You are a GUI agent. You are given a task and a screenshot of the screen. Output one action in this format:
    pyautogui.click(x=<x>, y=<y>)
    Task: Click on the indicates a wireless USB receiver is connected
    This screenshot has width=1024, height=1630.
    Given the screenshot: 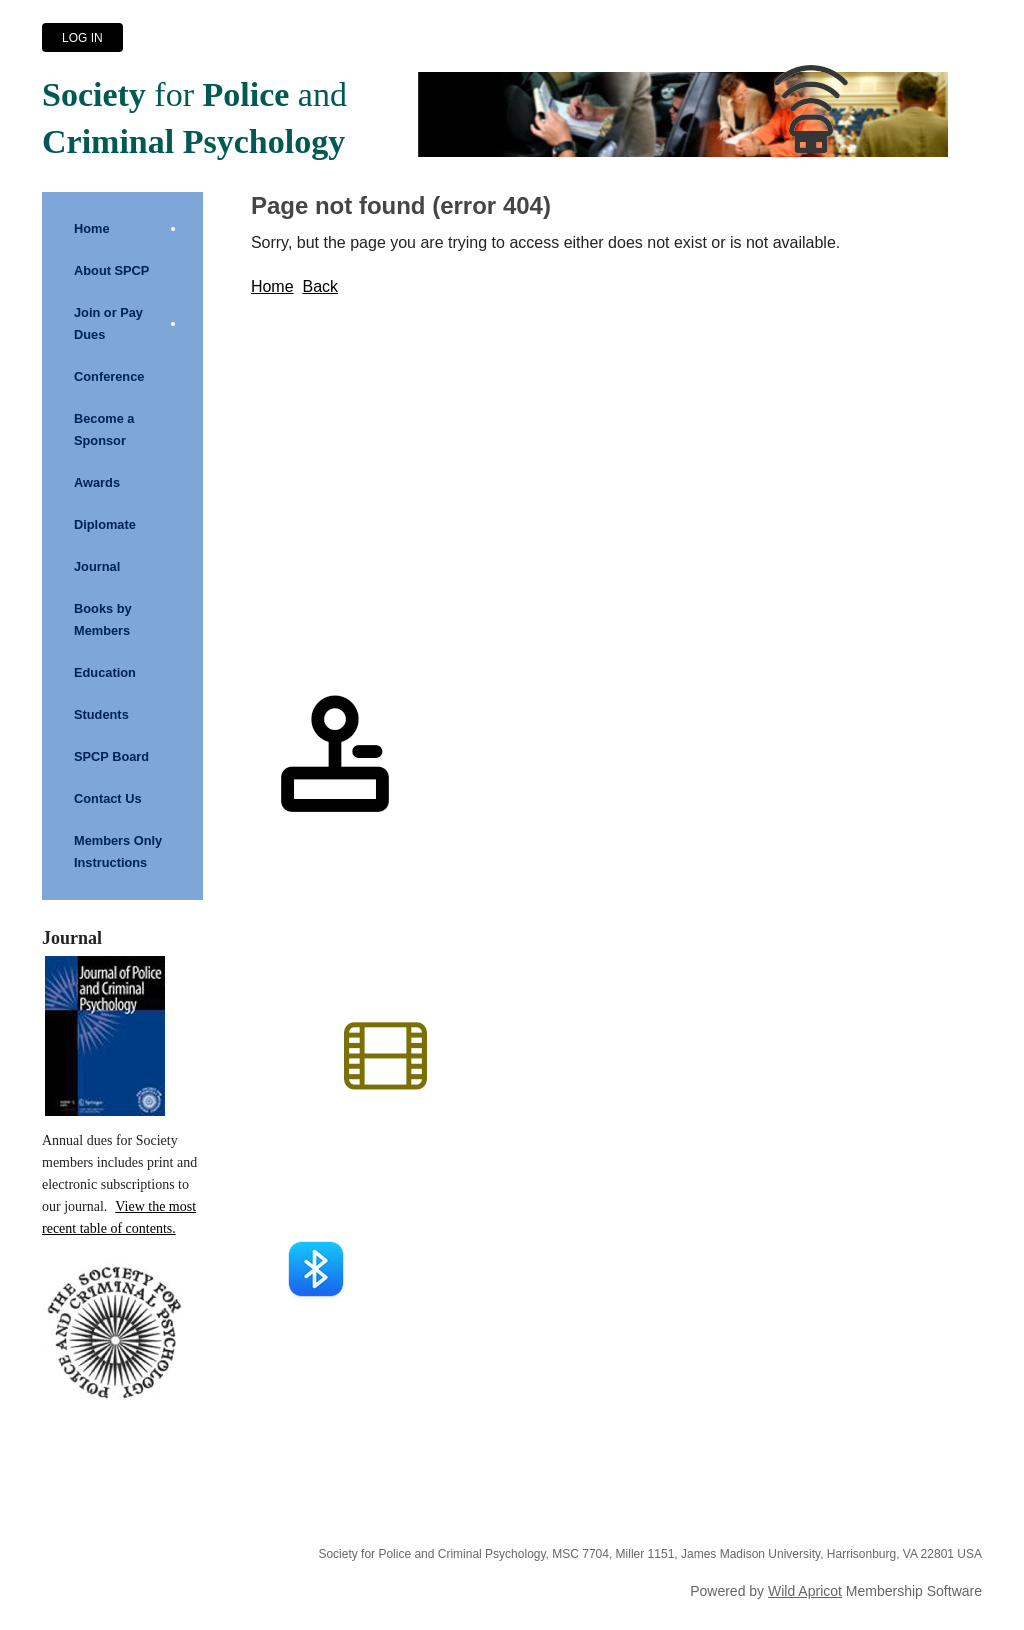 What is the action you would take?
    pyautogui.click(x=811, y=109)
    